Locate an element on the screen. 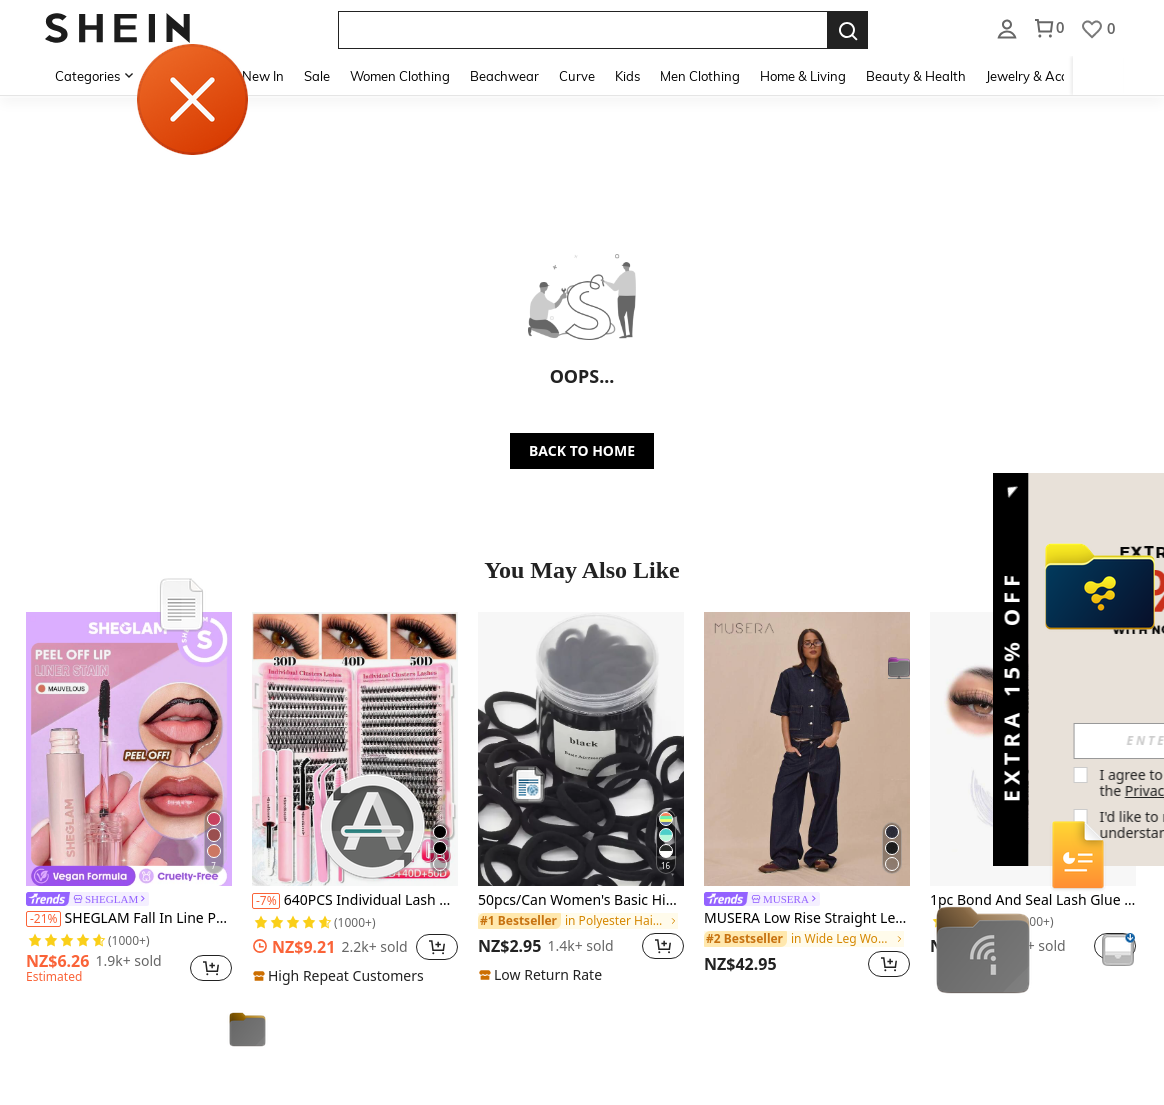  open the software updater application is located at coordinates (372, 826).